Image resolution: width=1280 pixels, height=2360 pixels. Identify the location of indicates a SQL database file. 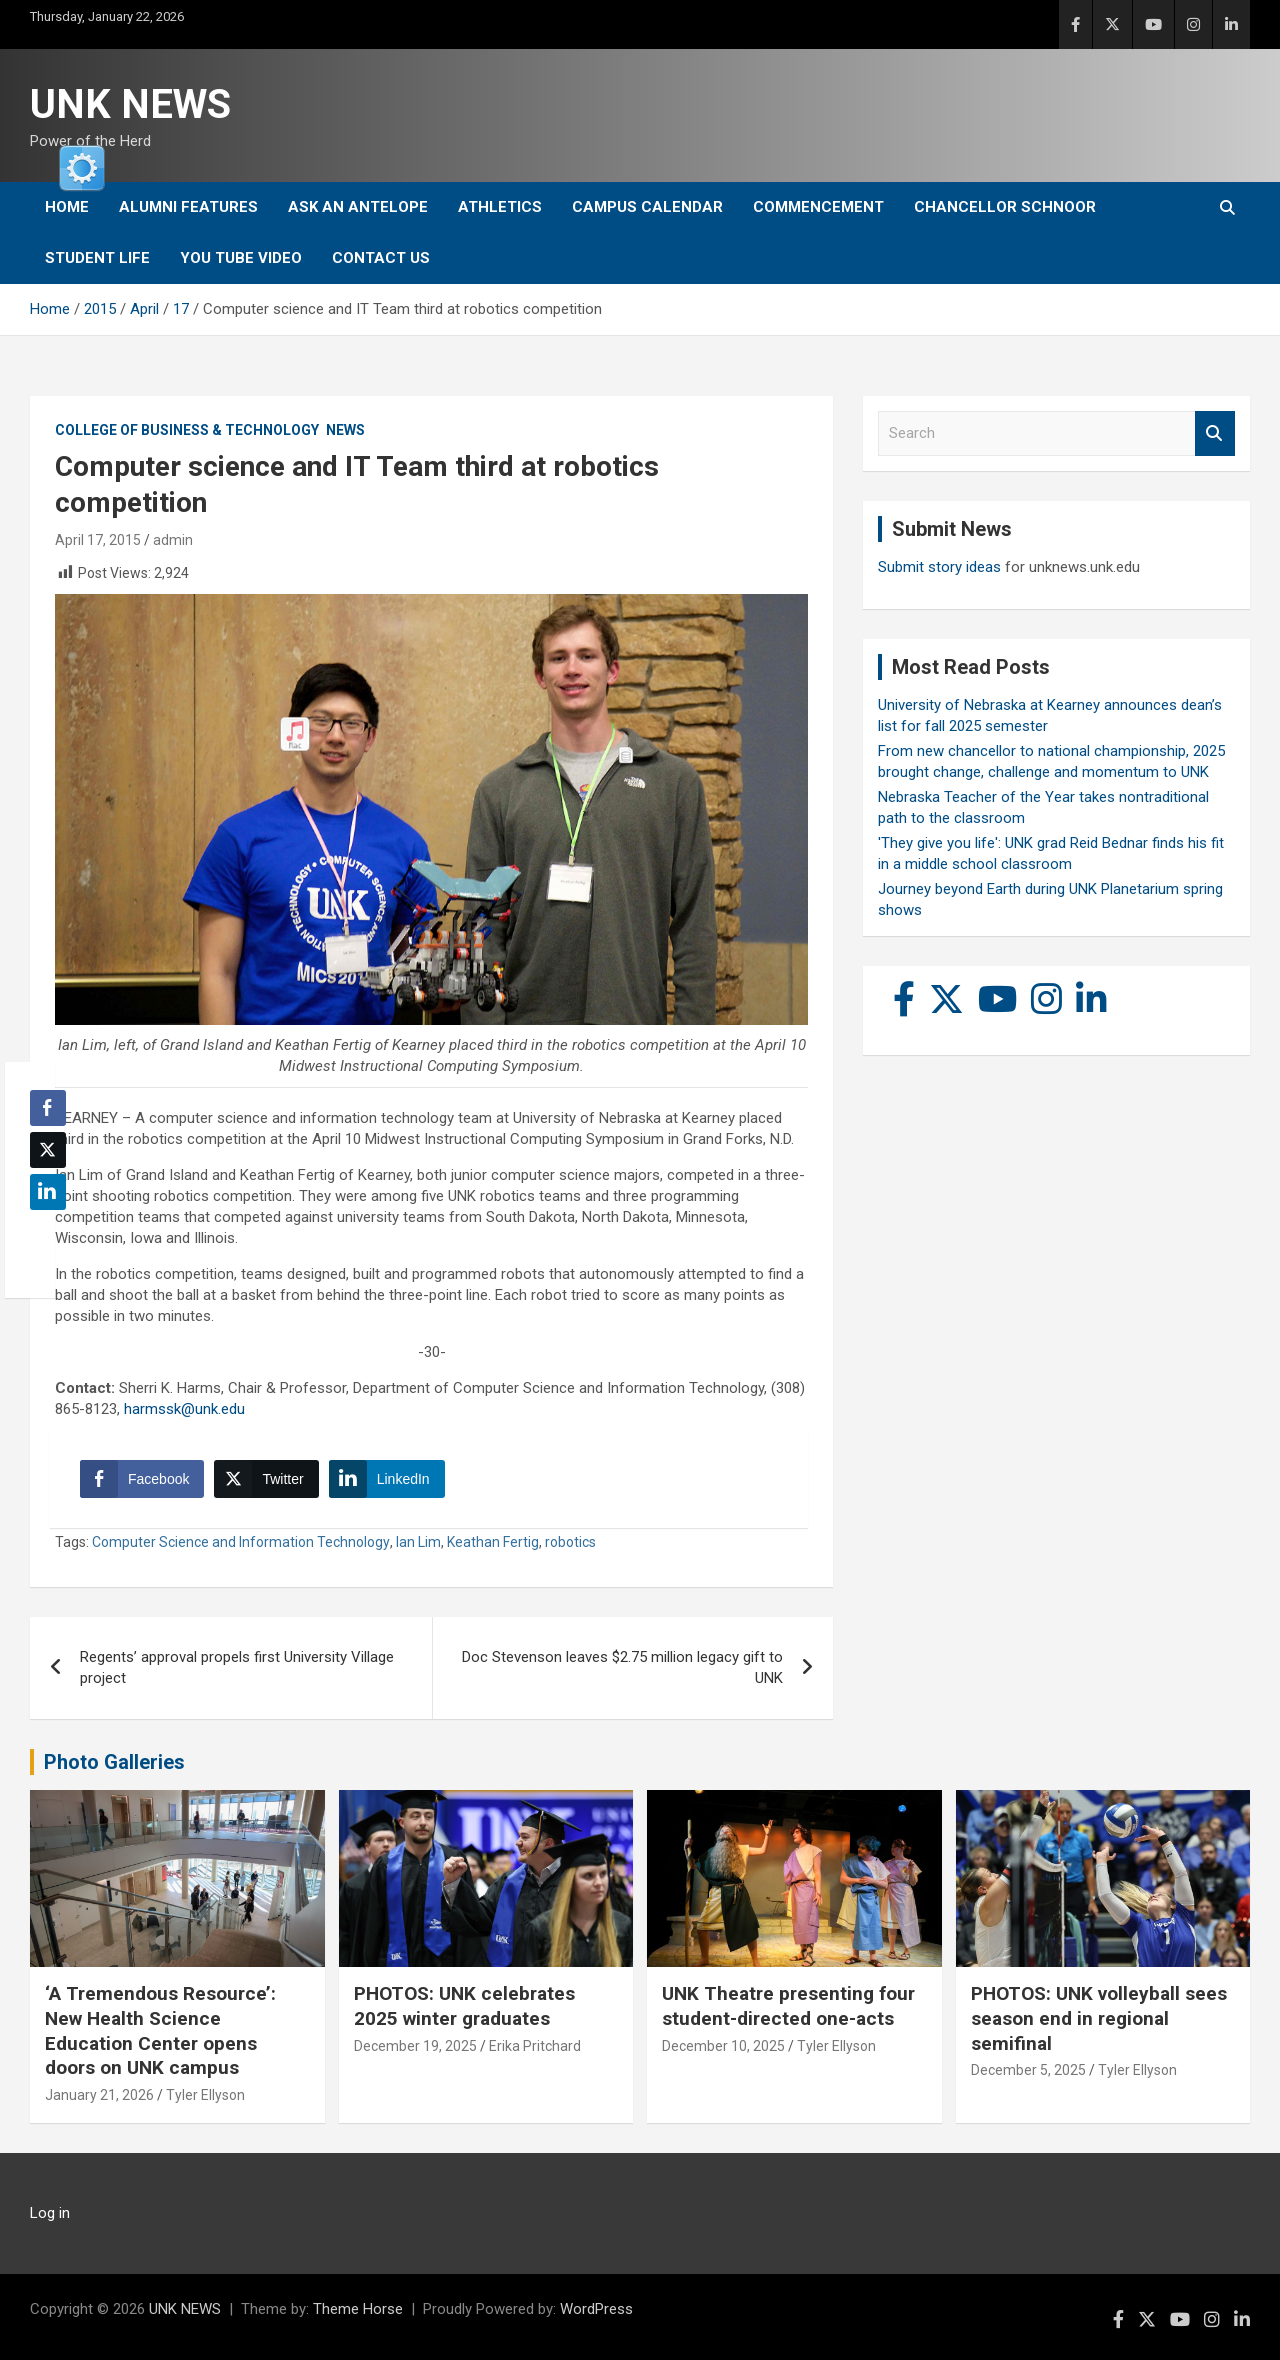
(626, 755).